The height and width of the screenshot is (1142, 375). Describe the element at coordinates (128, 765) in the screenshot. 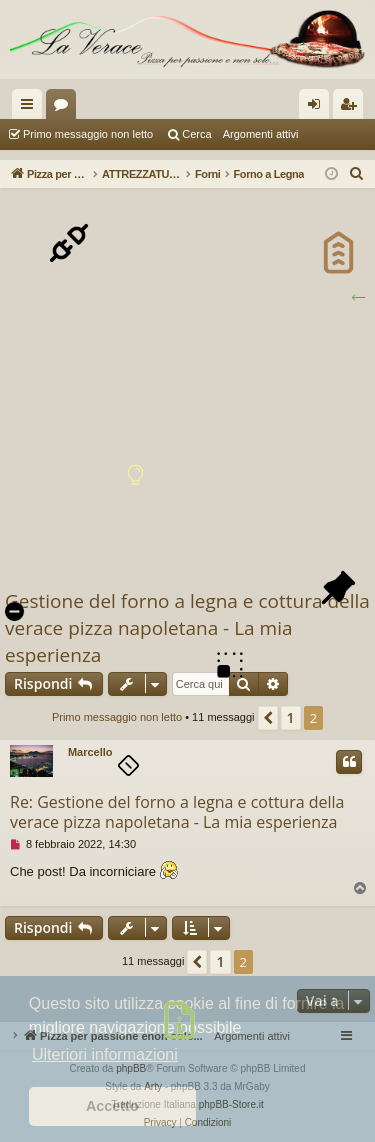

I see `indicates a blocked or forbidden action` at that location.